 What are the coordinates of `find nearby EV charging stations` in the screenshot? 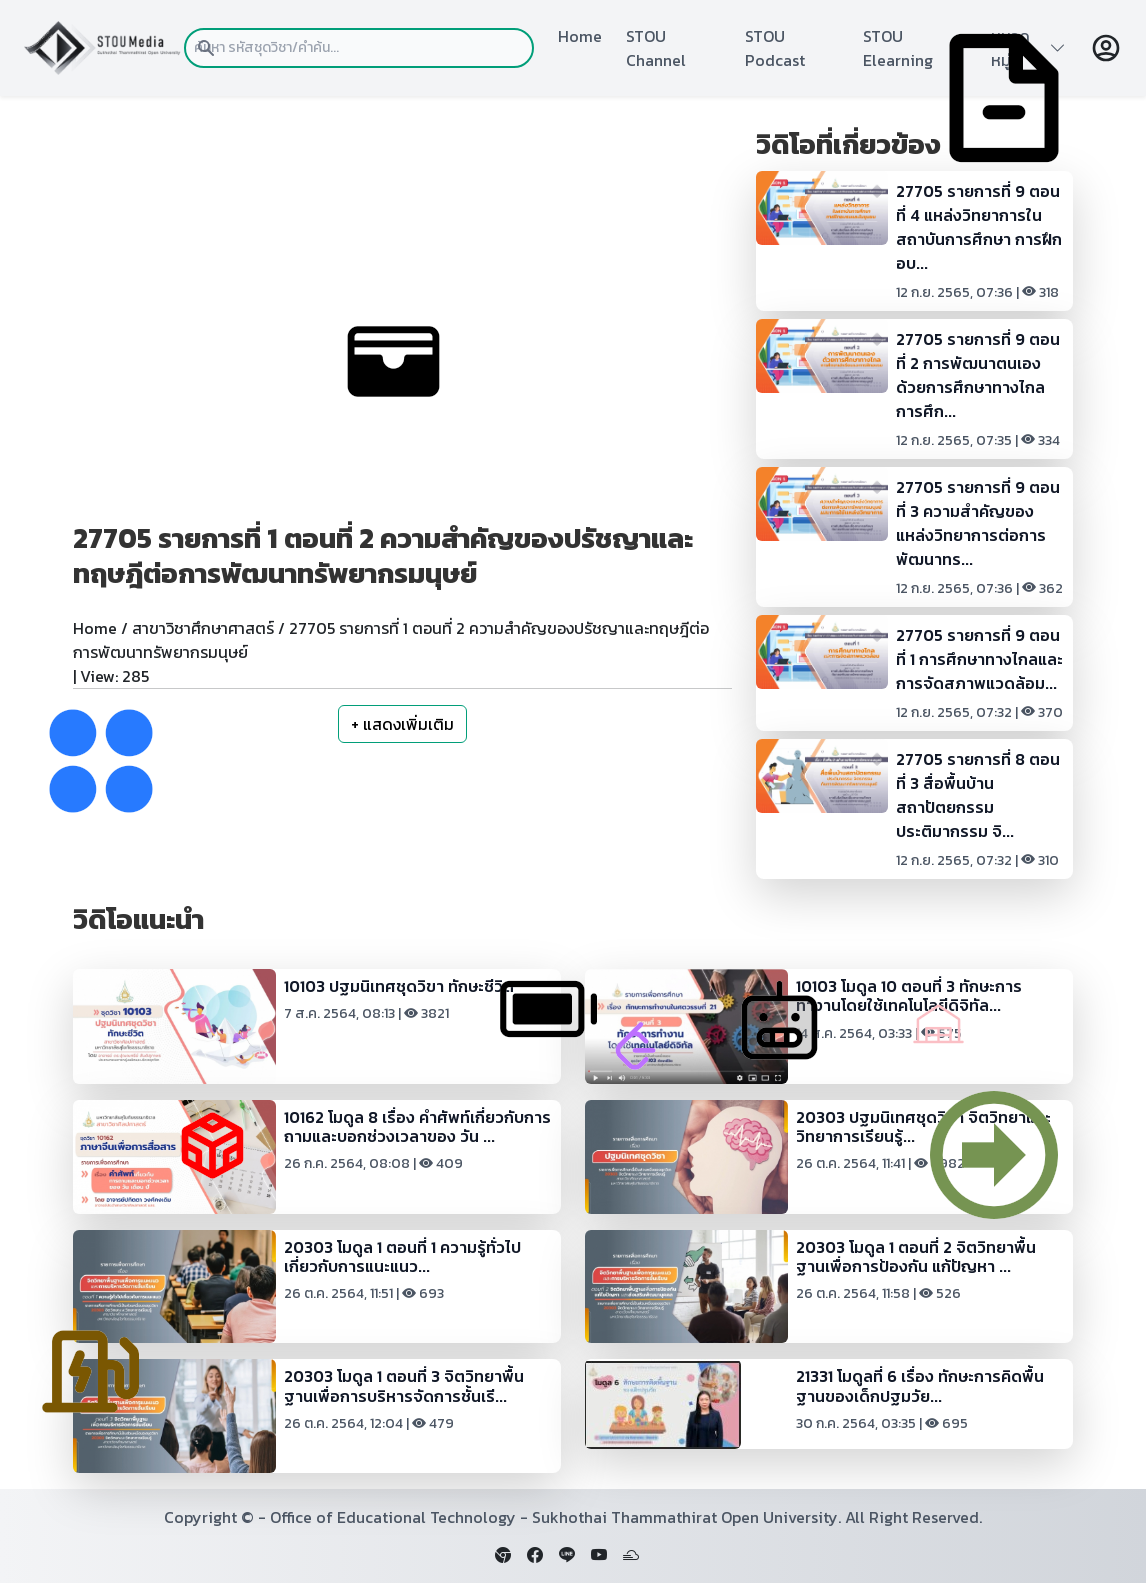 It's located at (86, 1371).